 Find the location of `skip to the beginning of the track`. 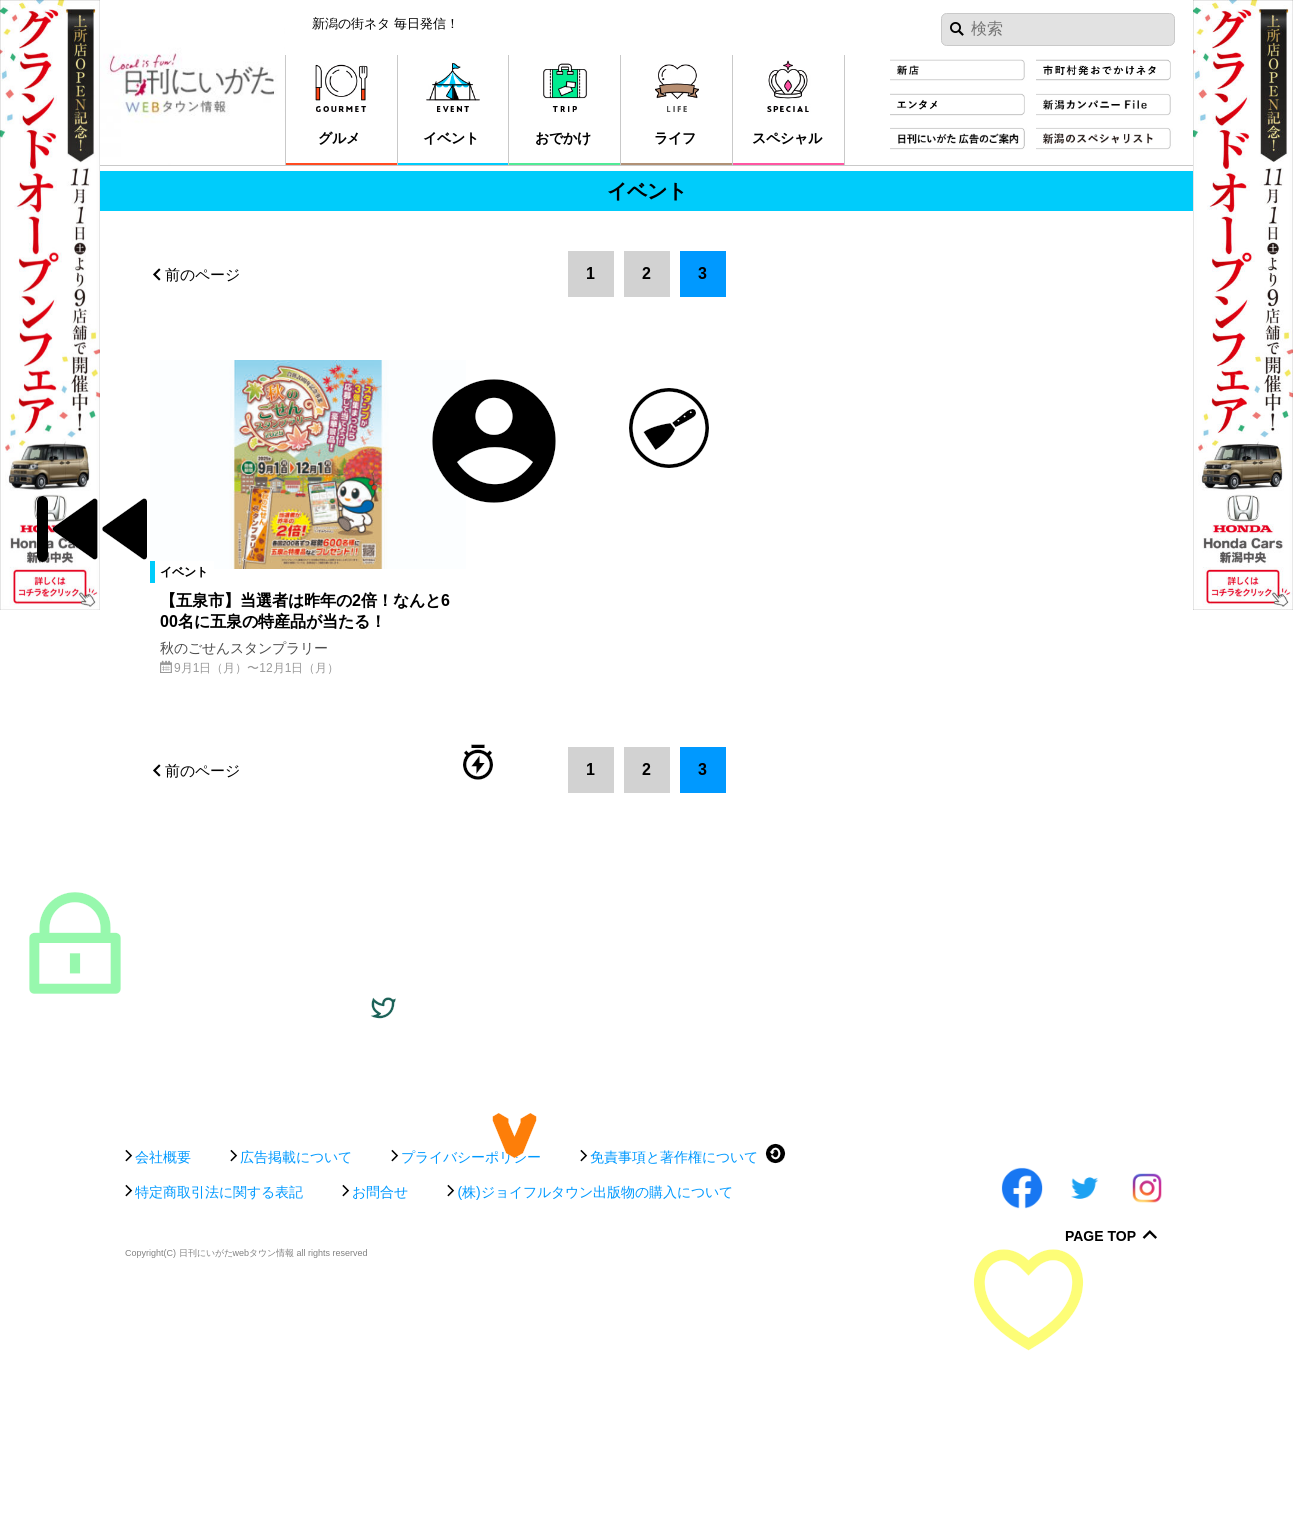

skip to the beginning of the track is located at coordinates (92, 529).